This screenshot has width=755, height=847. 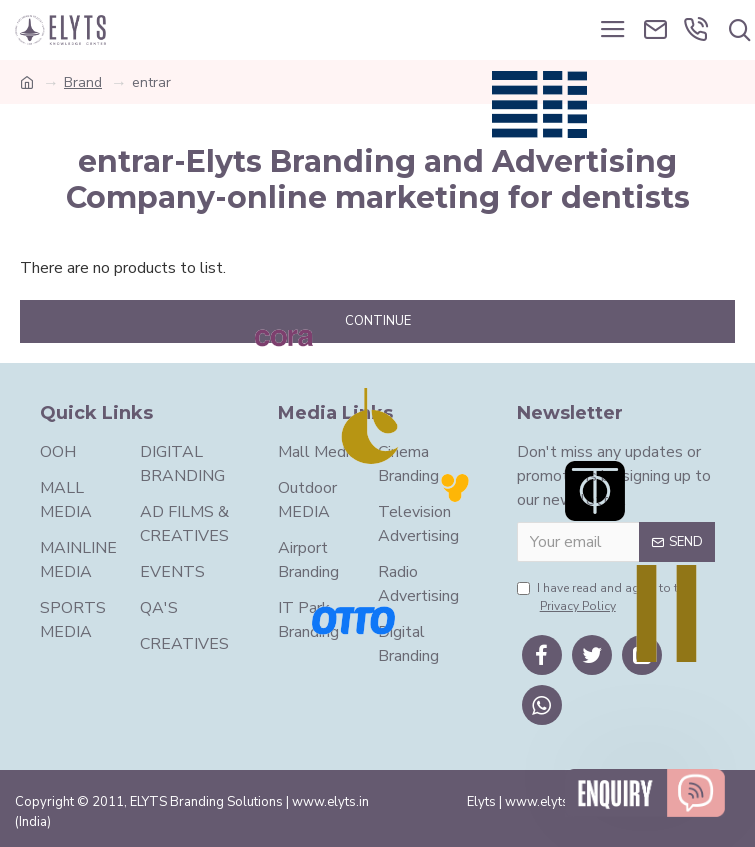 I want to click on open zerotier network settings, so click(x=595, y=491).